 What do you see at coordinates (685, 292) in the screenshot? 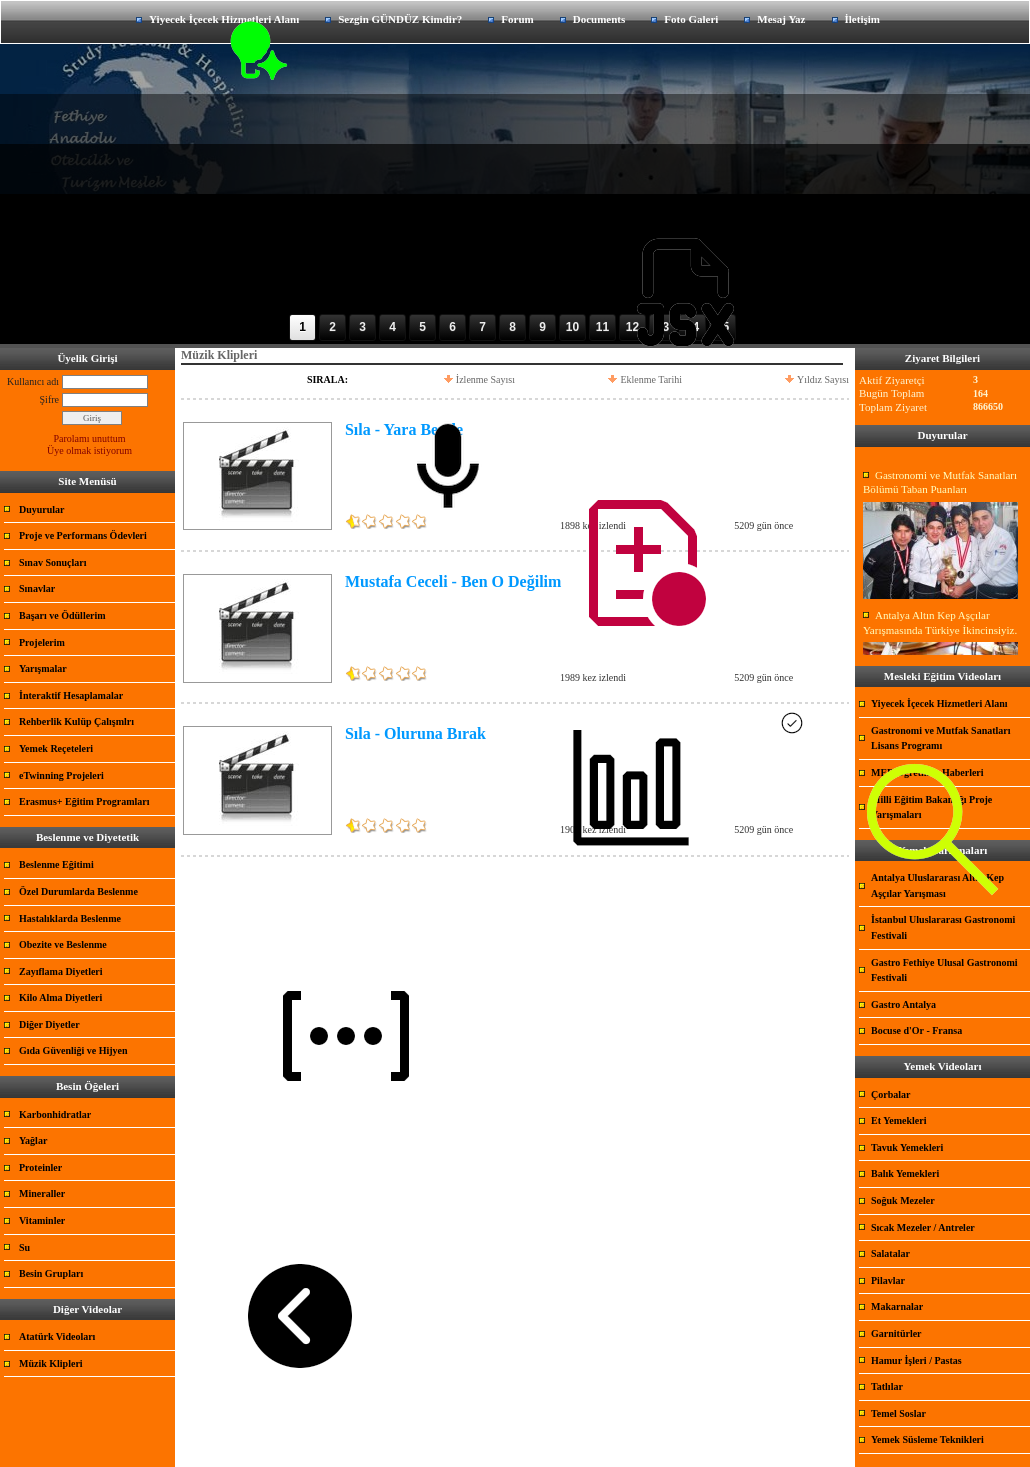
I see `indicates a JSX file type` at bounding box center [685, 292].